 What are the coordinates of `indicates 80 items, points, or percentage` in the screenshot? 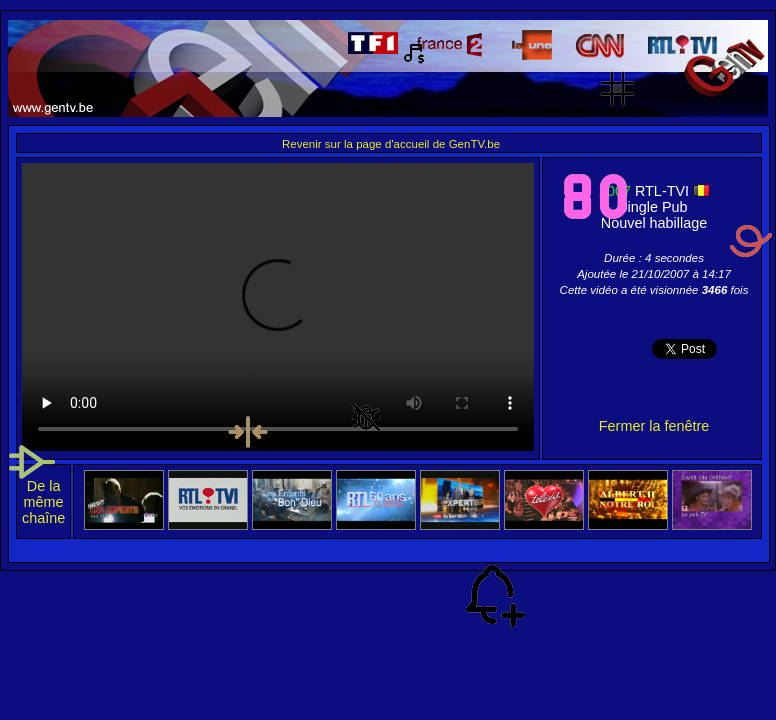 It's located at (595, 196).